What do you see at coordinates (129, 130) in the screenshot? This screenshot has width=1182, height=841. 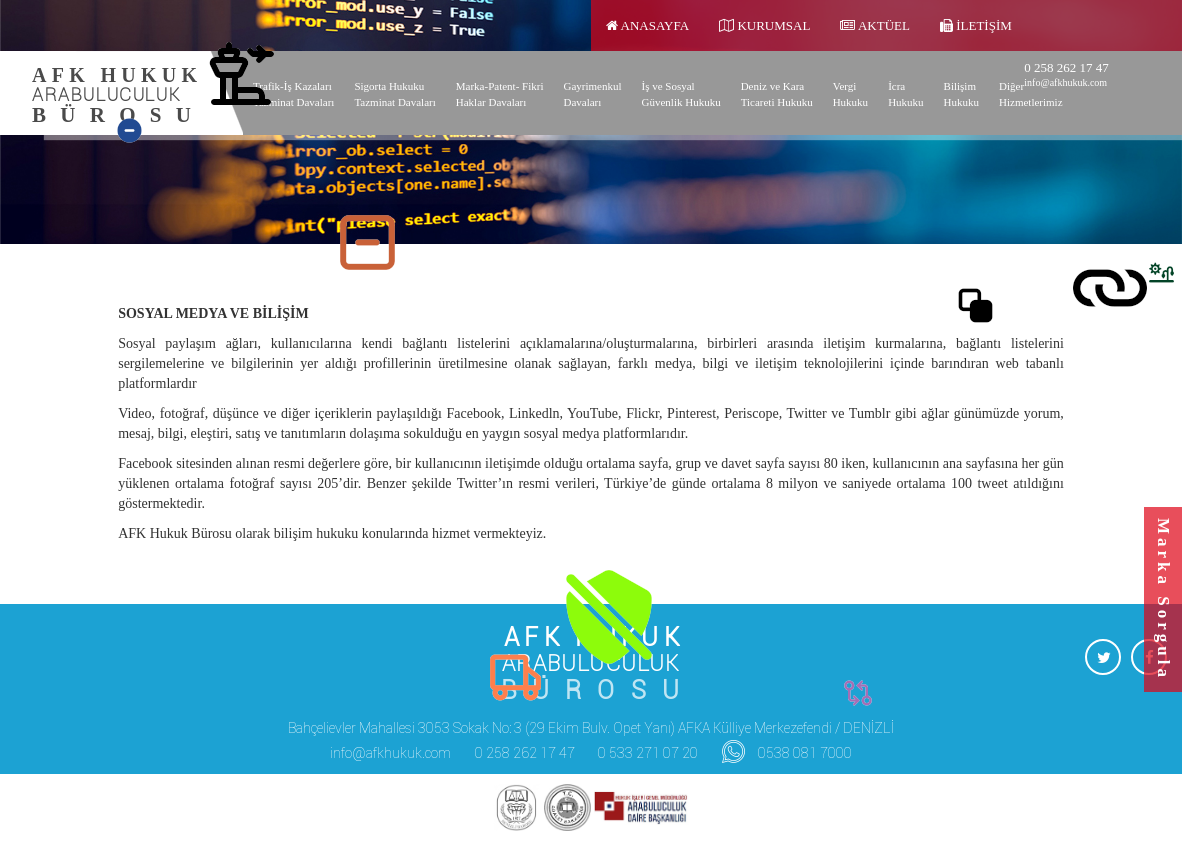 I see `remove an item from a list` at bounding box center [129, 130].